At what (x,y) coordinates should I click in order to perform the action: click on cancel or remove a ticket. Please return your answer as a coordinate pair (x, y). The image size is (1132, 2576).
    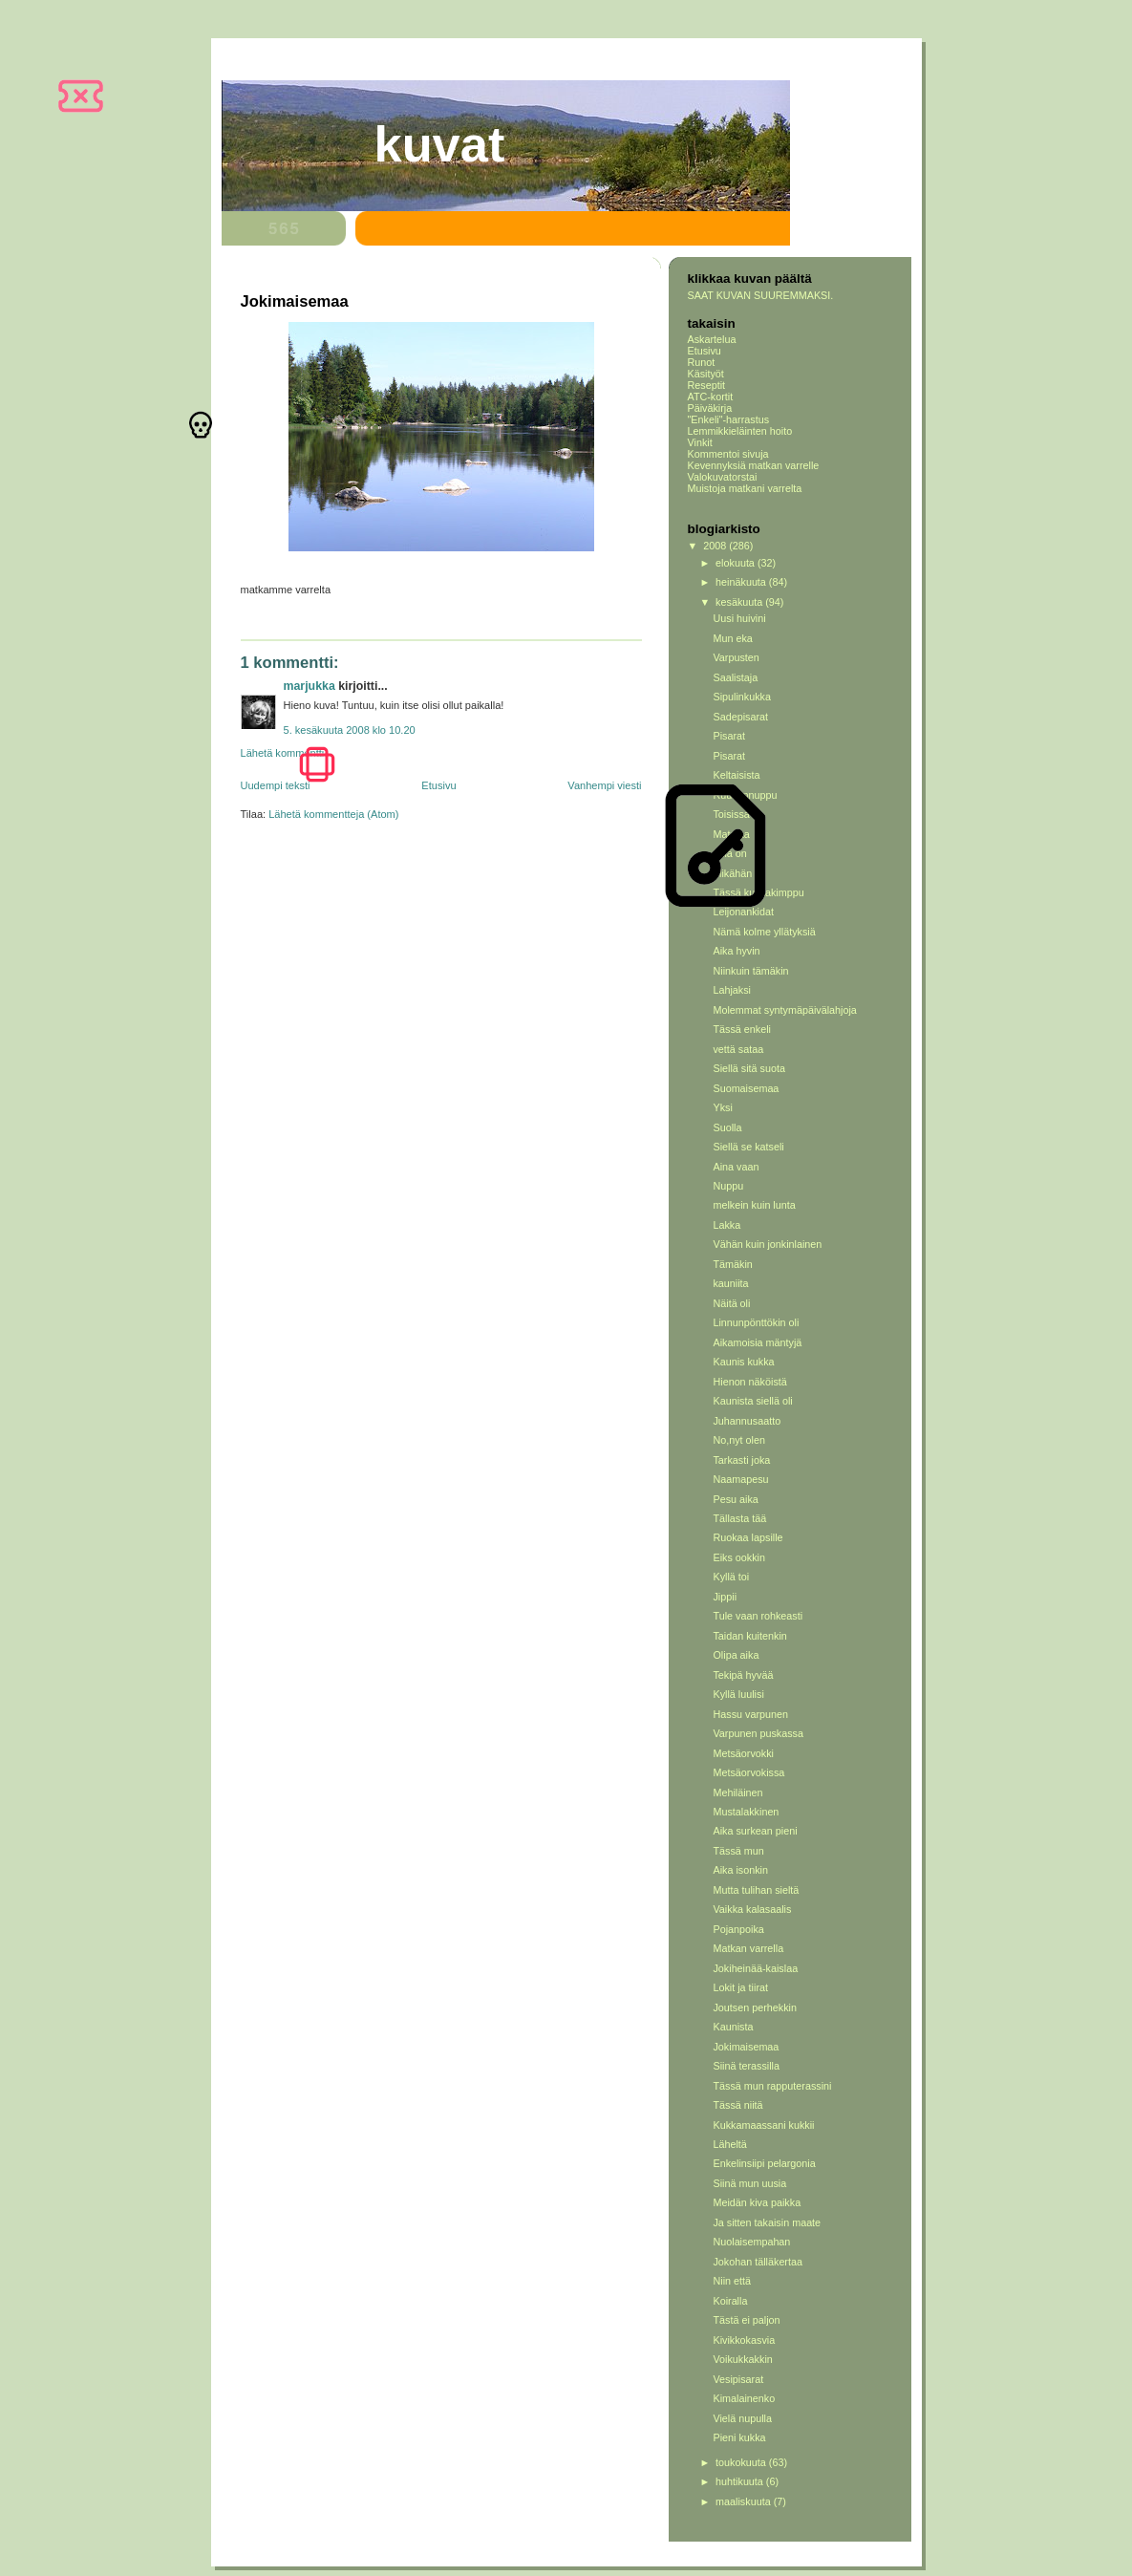
    Looking at the image, I should click on (80, 96).